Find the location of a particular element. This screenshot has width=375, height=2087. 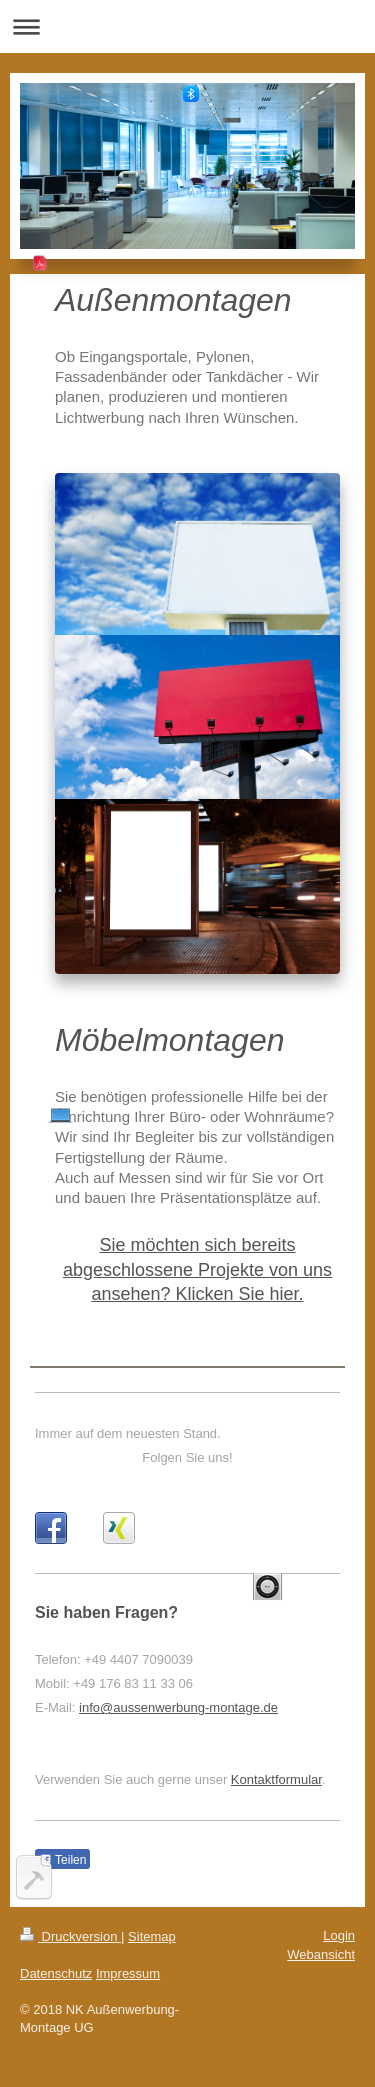

toggle bluetooth connectivity on or off is located at coordinates (191, 94).